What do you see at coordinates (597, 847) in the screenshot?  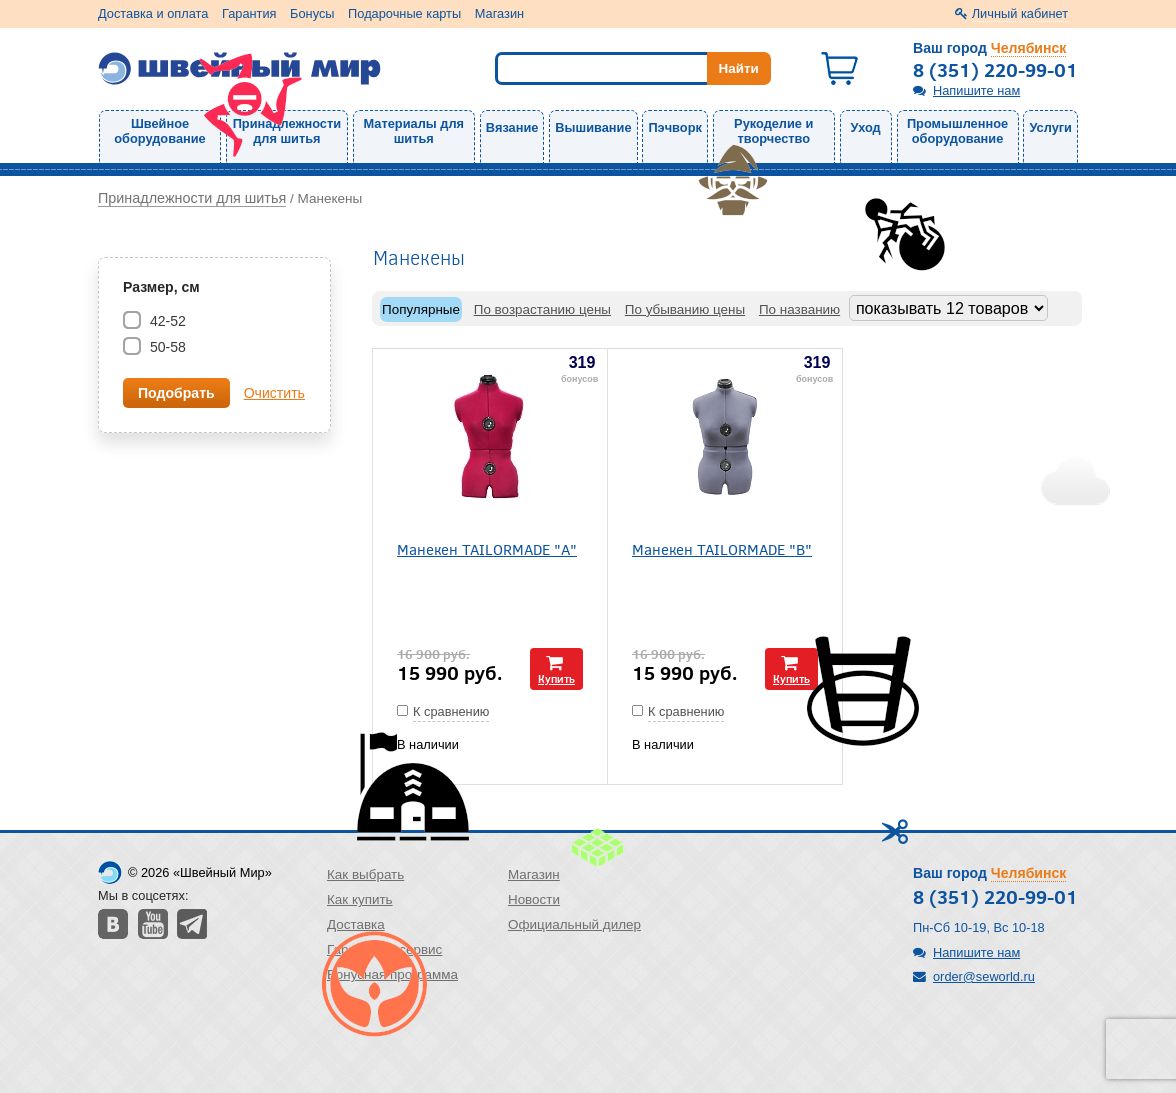 I see `select or place a platform tile` at bounding box center [597, 847].